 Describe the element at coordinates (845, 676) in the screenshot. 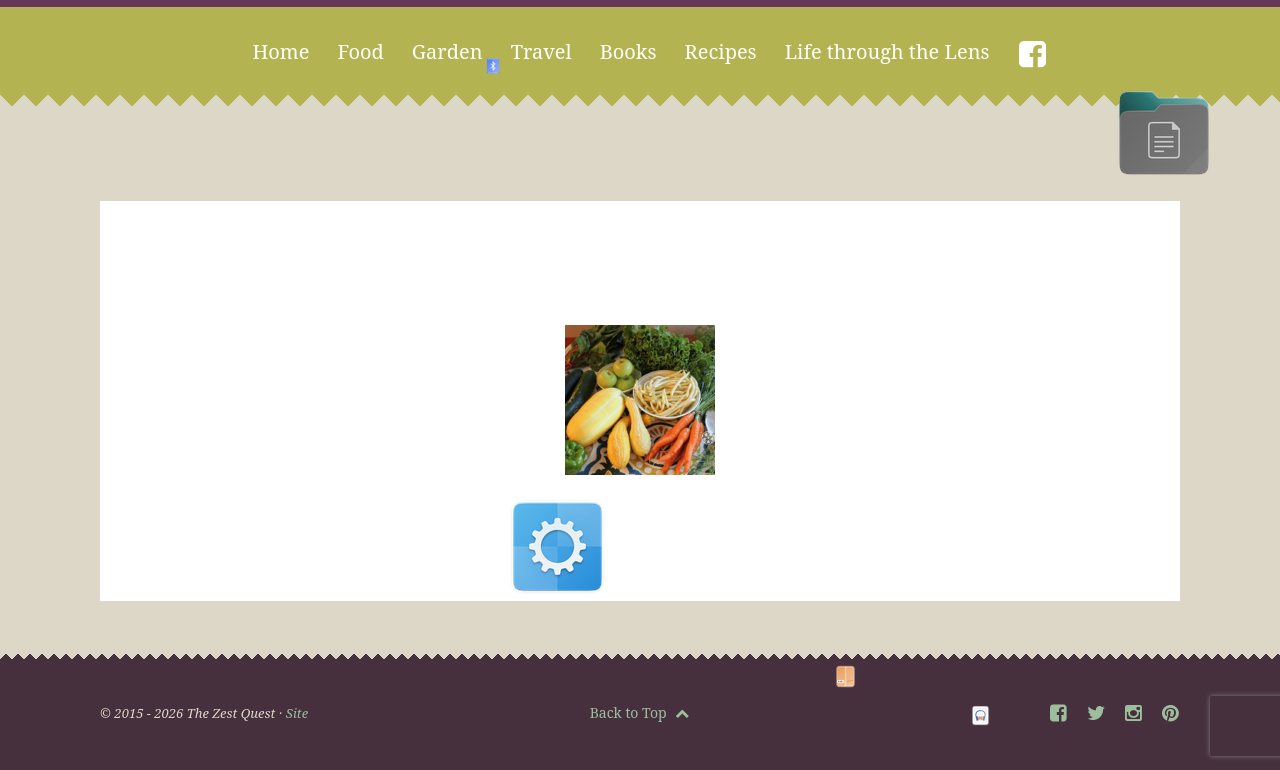

I see `compressed or archived file type` at that location.